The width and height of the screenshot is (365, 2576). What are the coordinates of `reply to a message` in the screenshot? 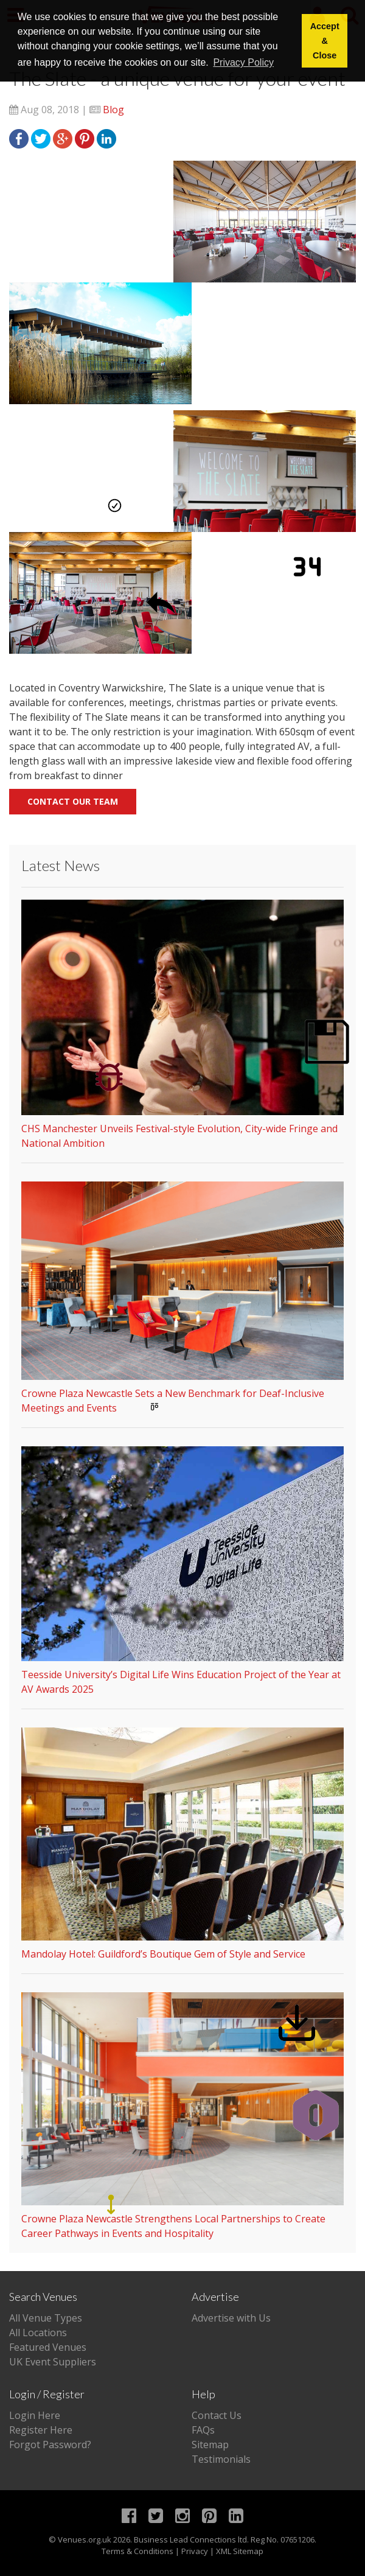 It's located at (161, 602).